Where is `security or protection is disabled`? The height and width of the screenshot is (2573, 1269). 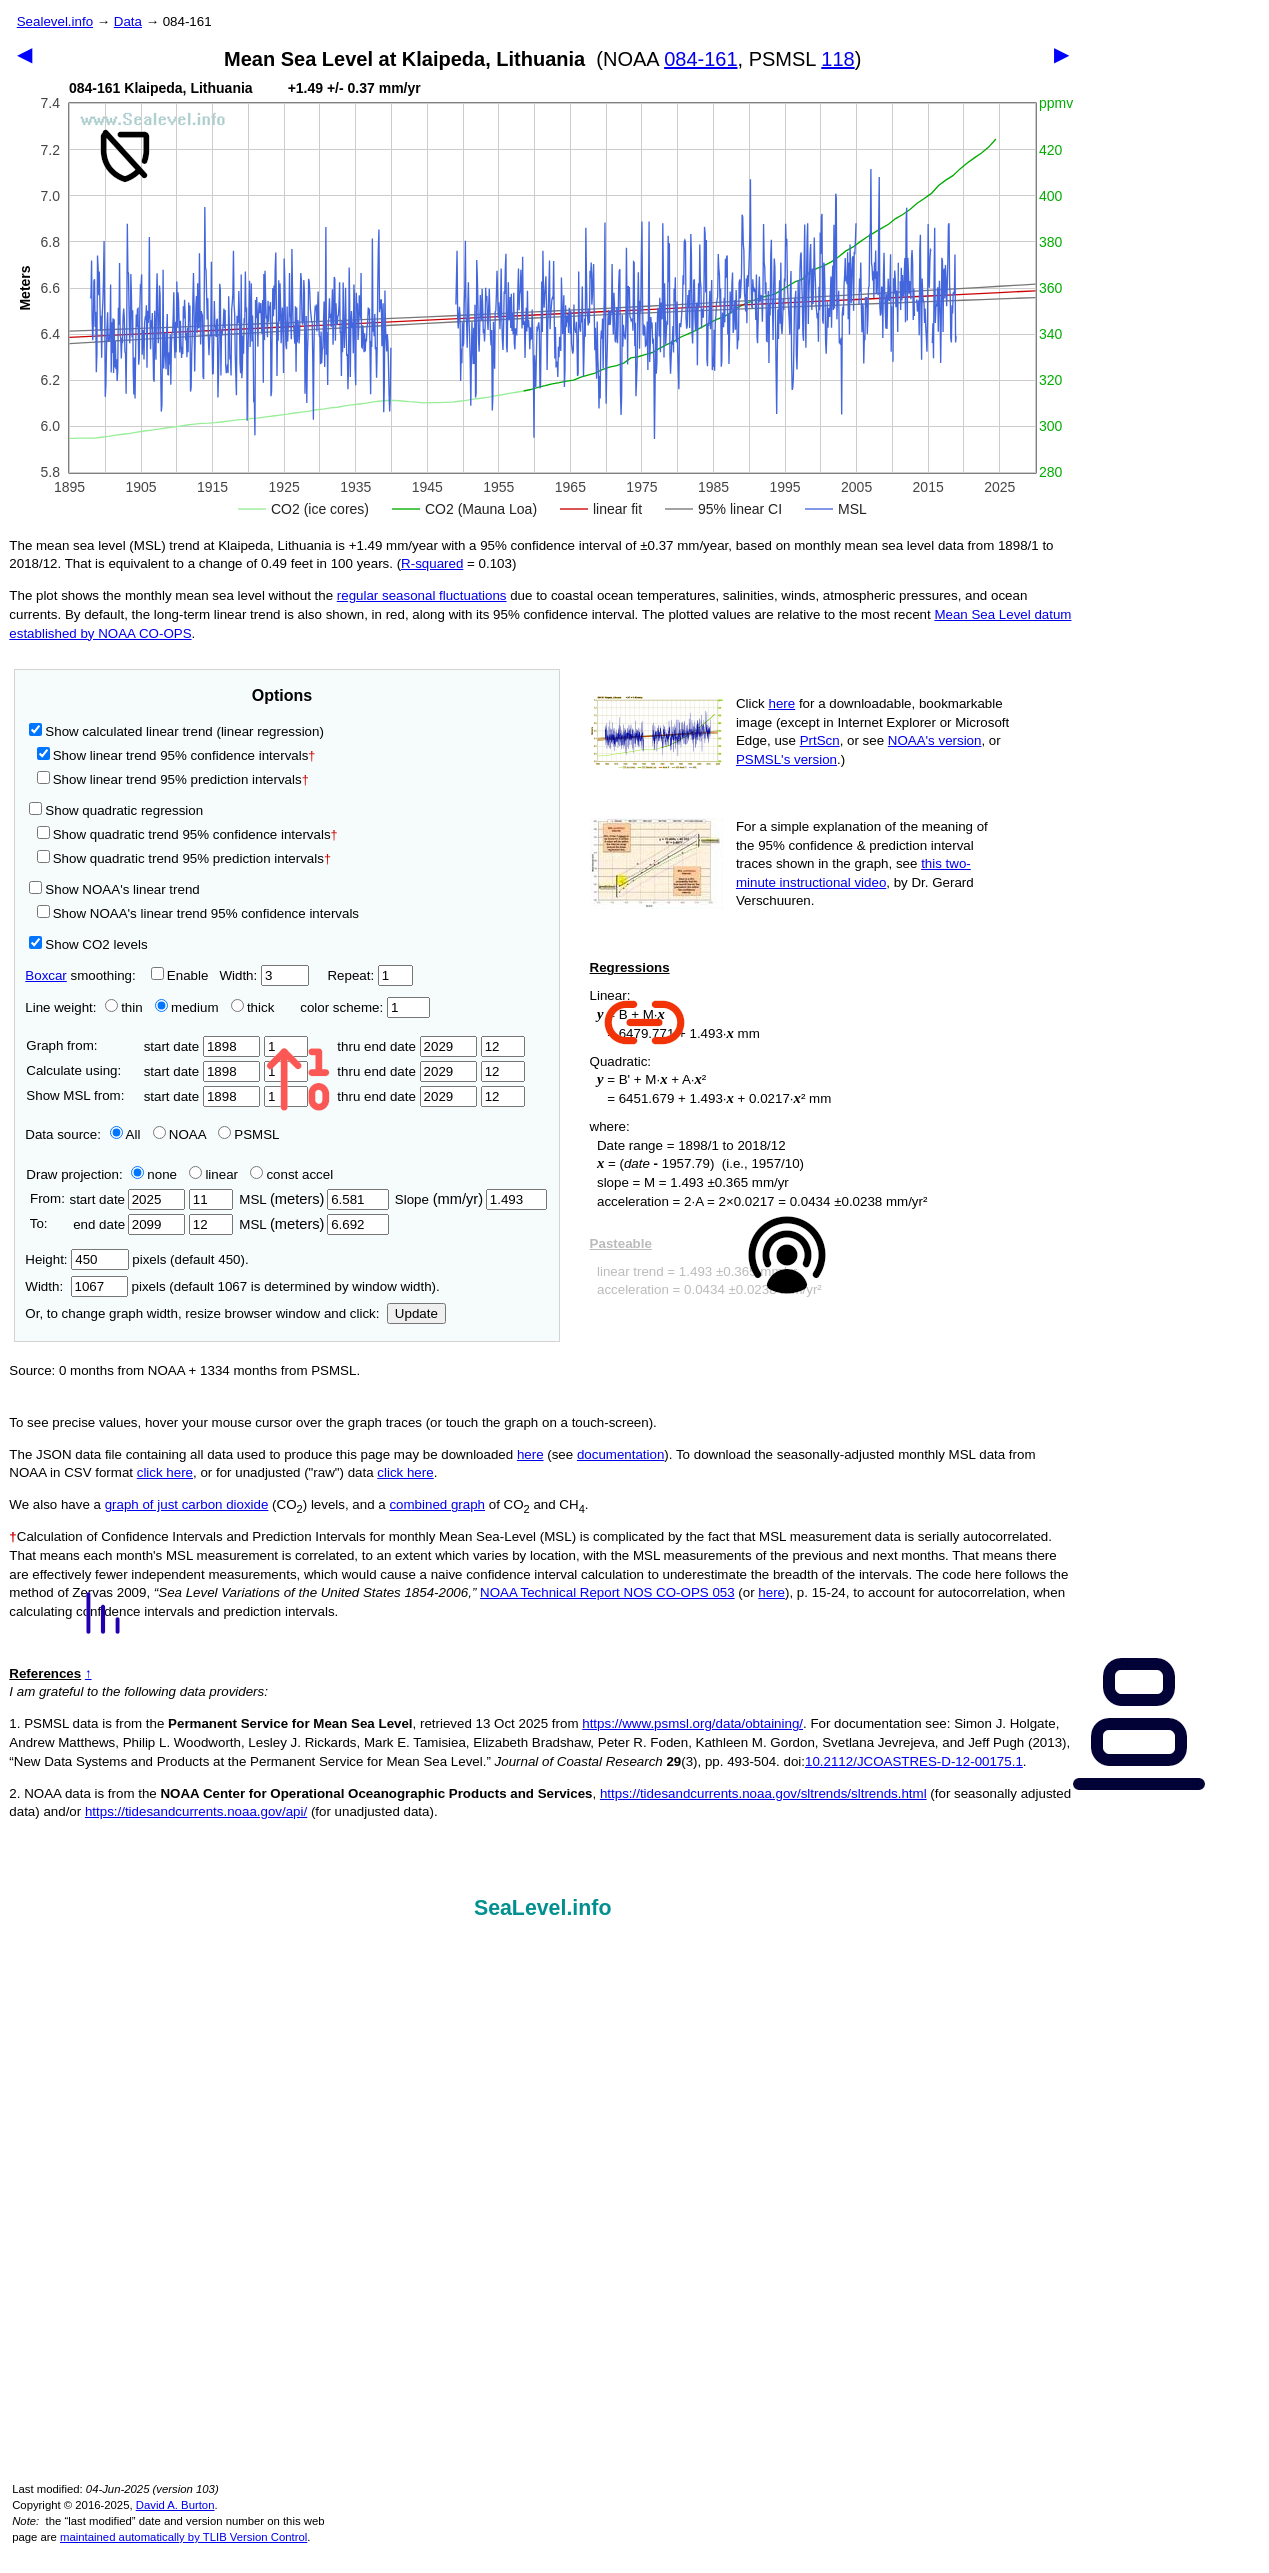 security or protection is disabled is located at coordinates (125, 154).